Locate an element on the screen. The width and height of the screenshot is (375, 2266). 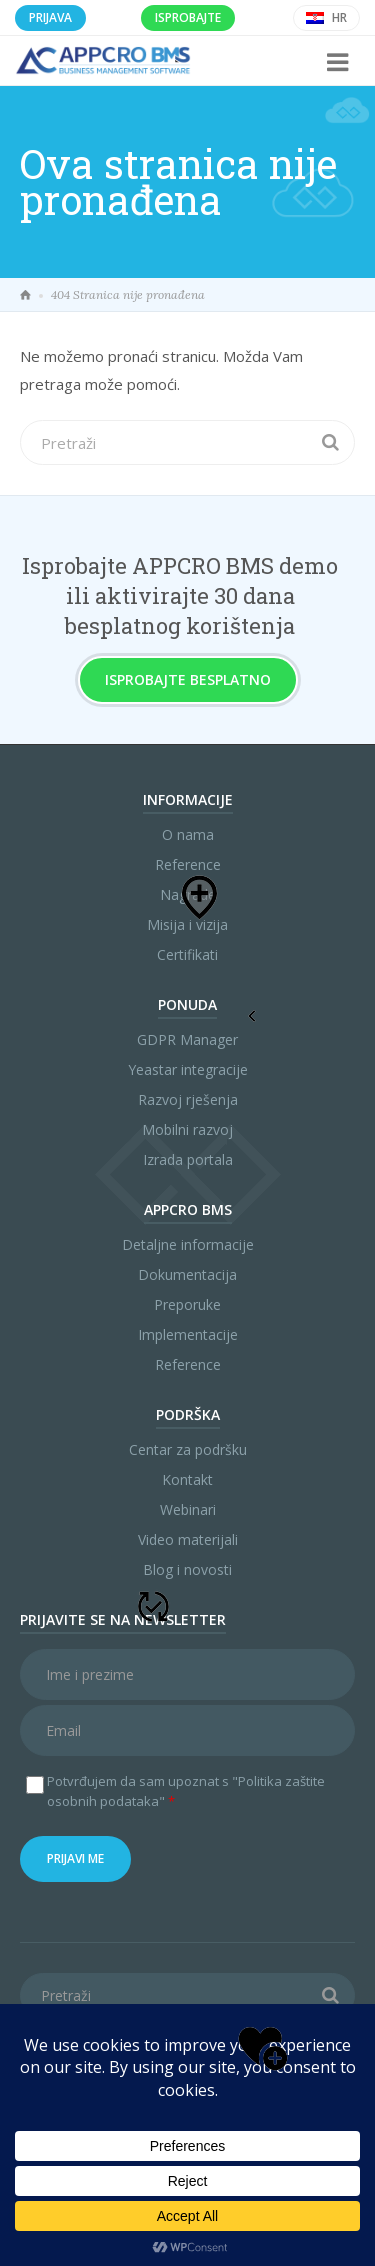
indicates content has been published with recent changes is located at coordinates (153, 1606).